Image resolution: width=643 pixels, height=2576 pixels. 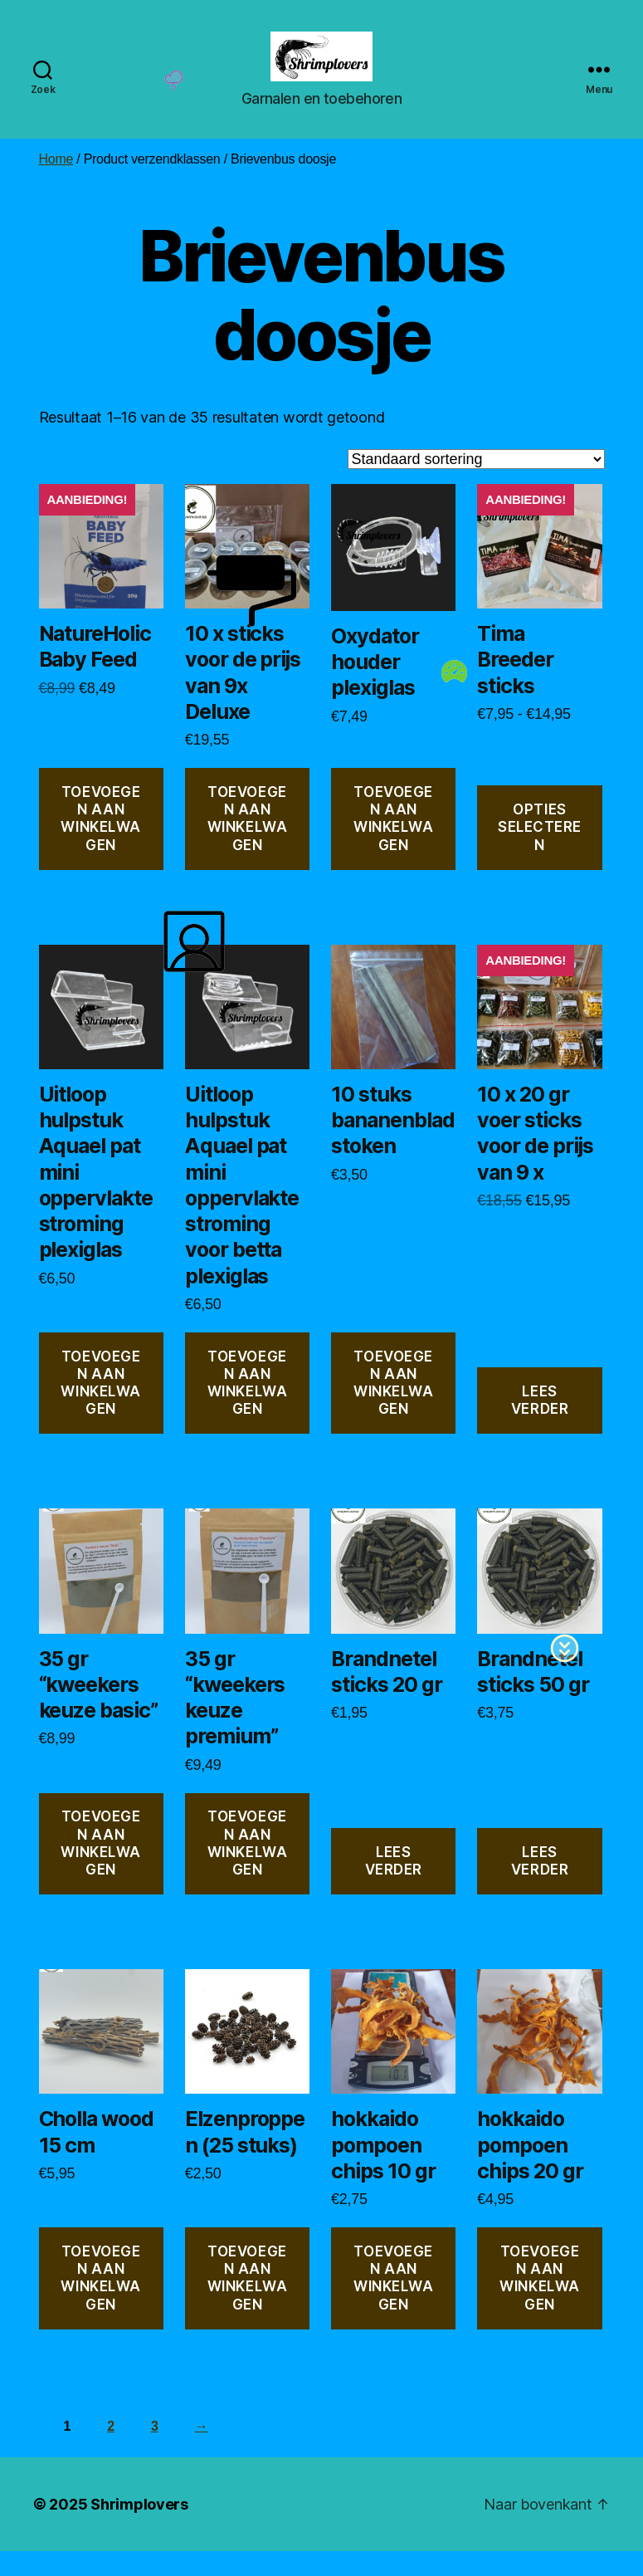 What do you see at coordinates (251, 584) in the screenshot?
I see `customize theme or appearance settings` at bounding box center [251, 584].